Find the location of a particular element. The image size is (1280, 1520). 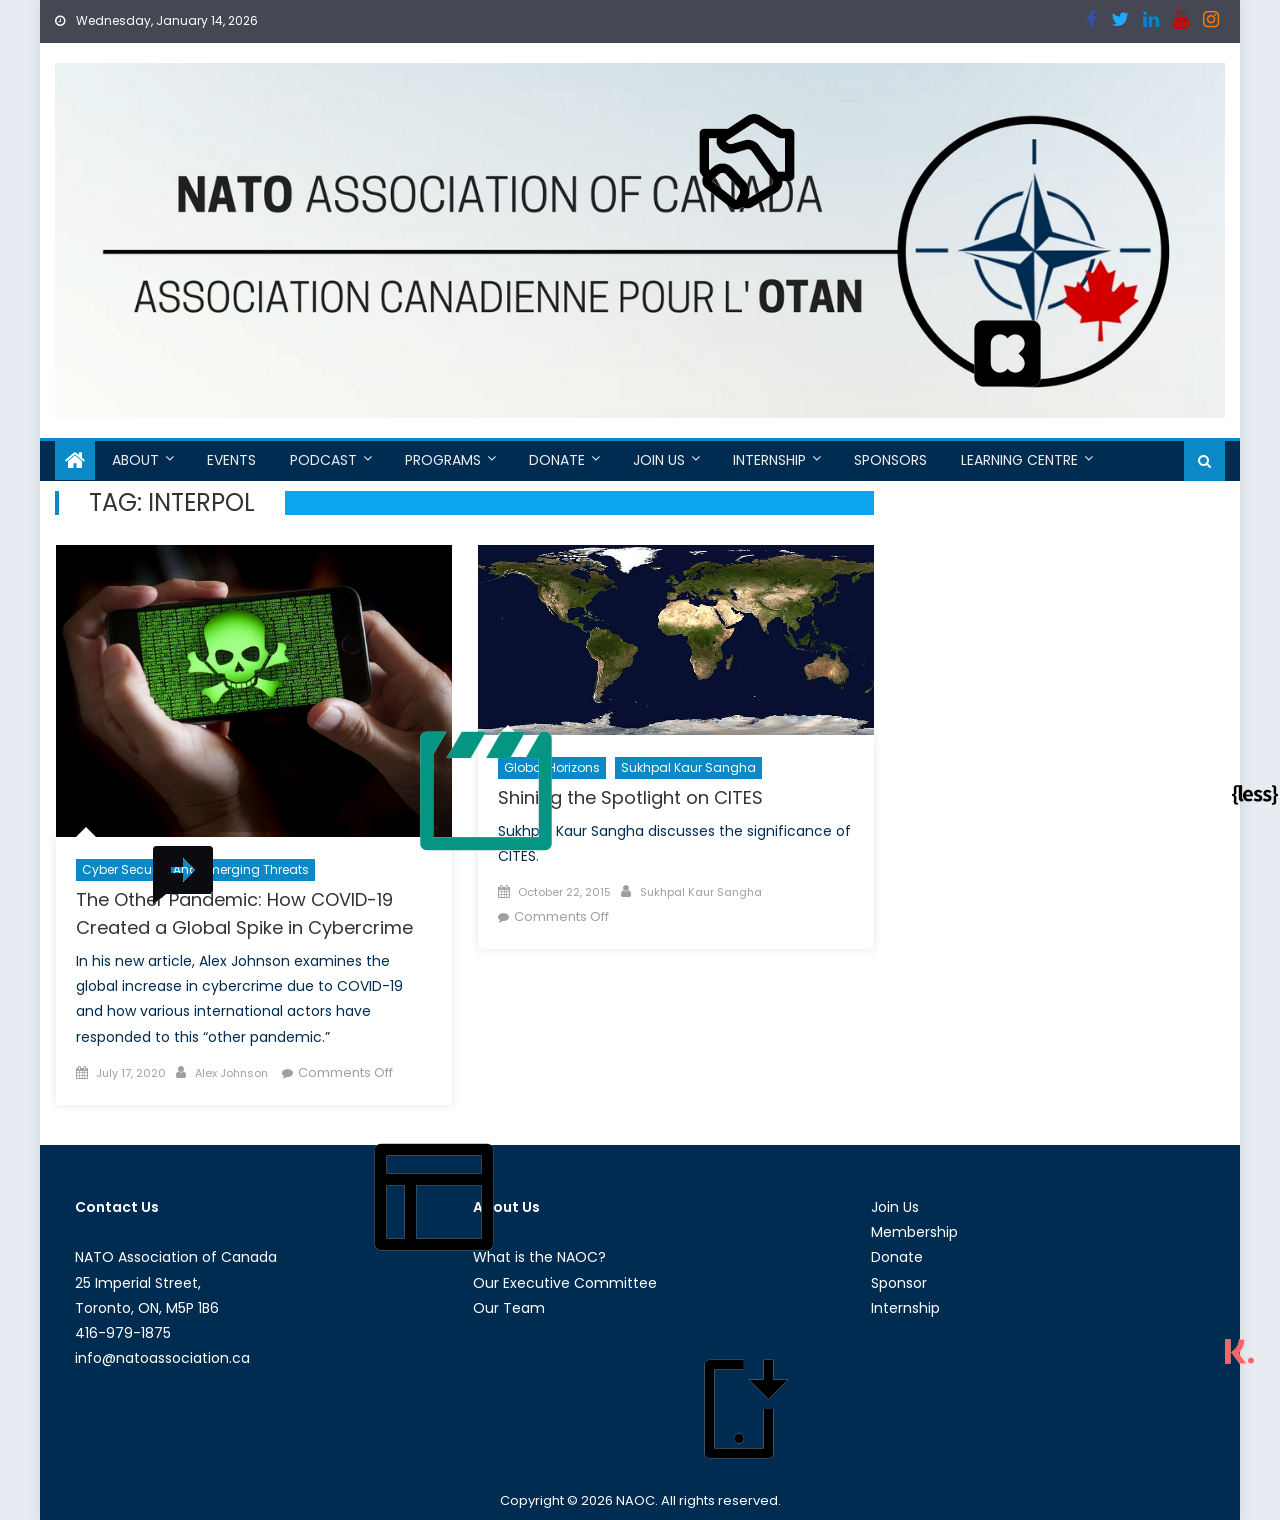

indicates a partnership or collaboration is located at coordinates (747, 162).